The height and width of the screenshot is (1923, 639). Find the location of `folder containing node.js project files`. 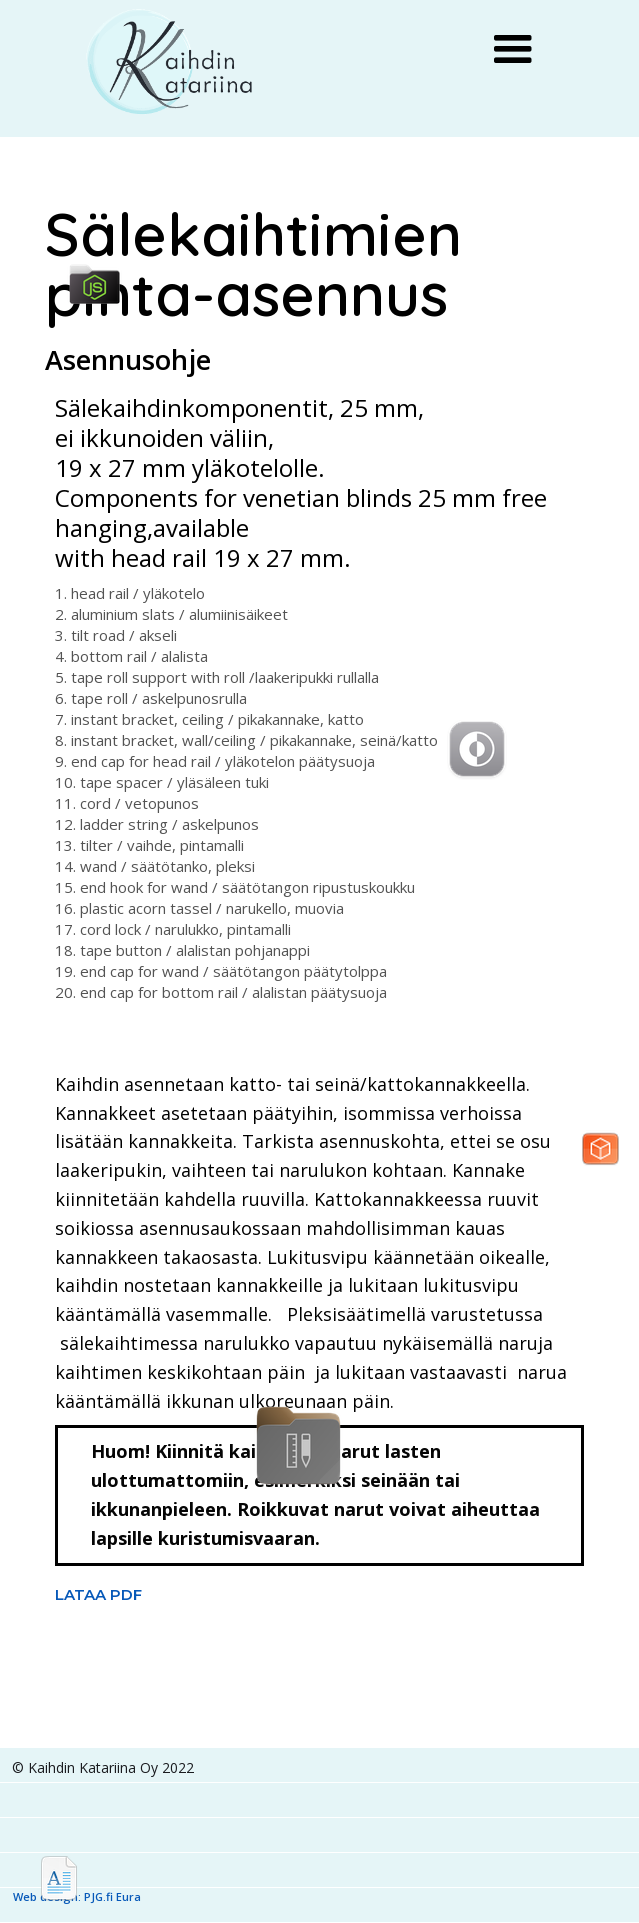

folder containing node.js project files is located at coordinates (94, 285).